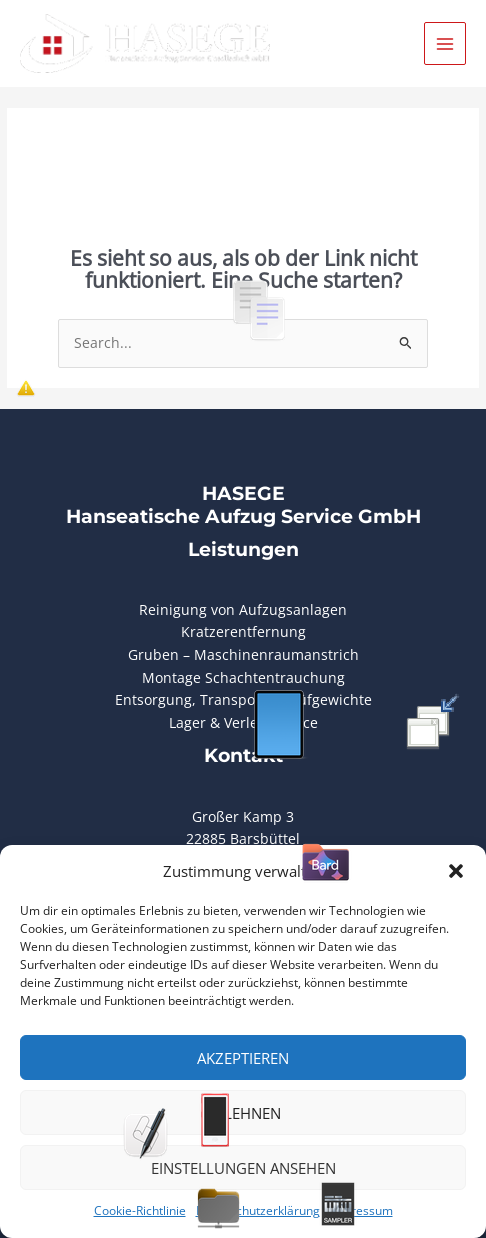  Describe the element at coordinates (26, 388) in the screenshot. I see `report a system problem or crash` at that location.